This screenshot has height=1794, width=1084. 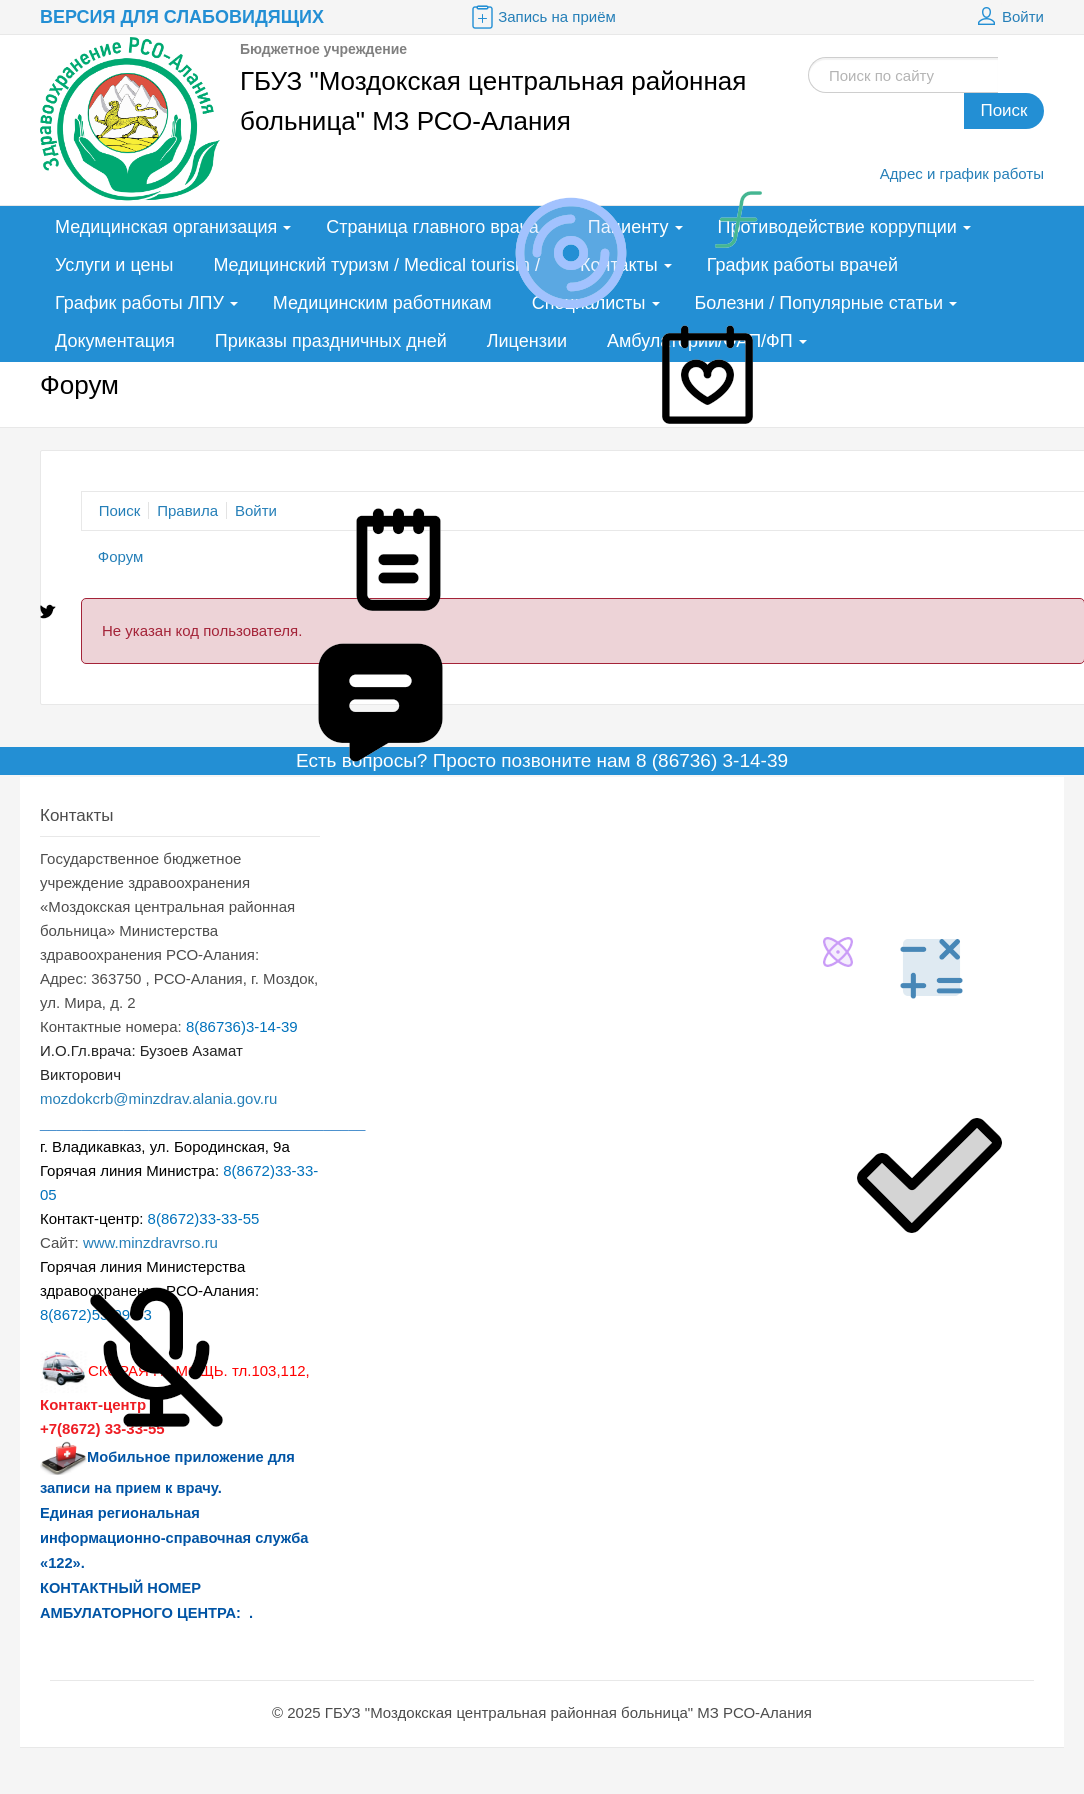 I want to click on open messages or chat, so click(x=380, y=699).